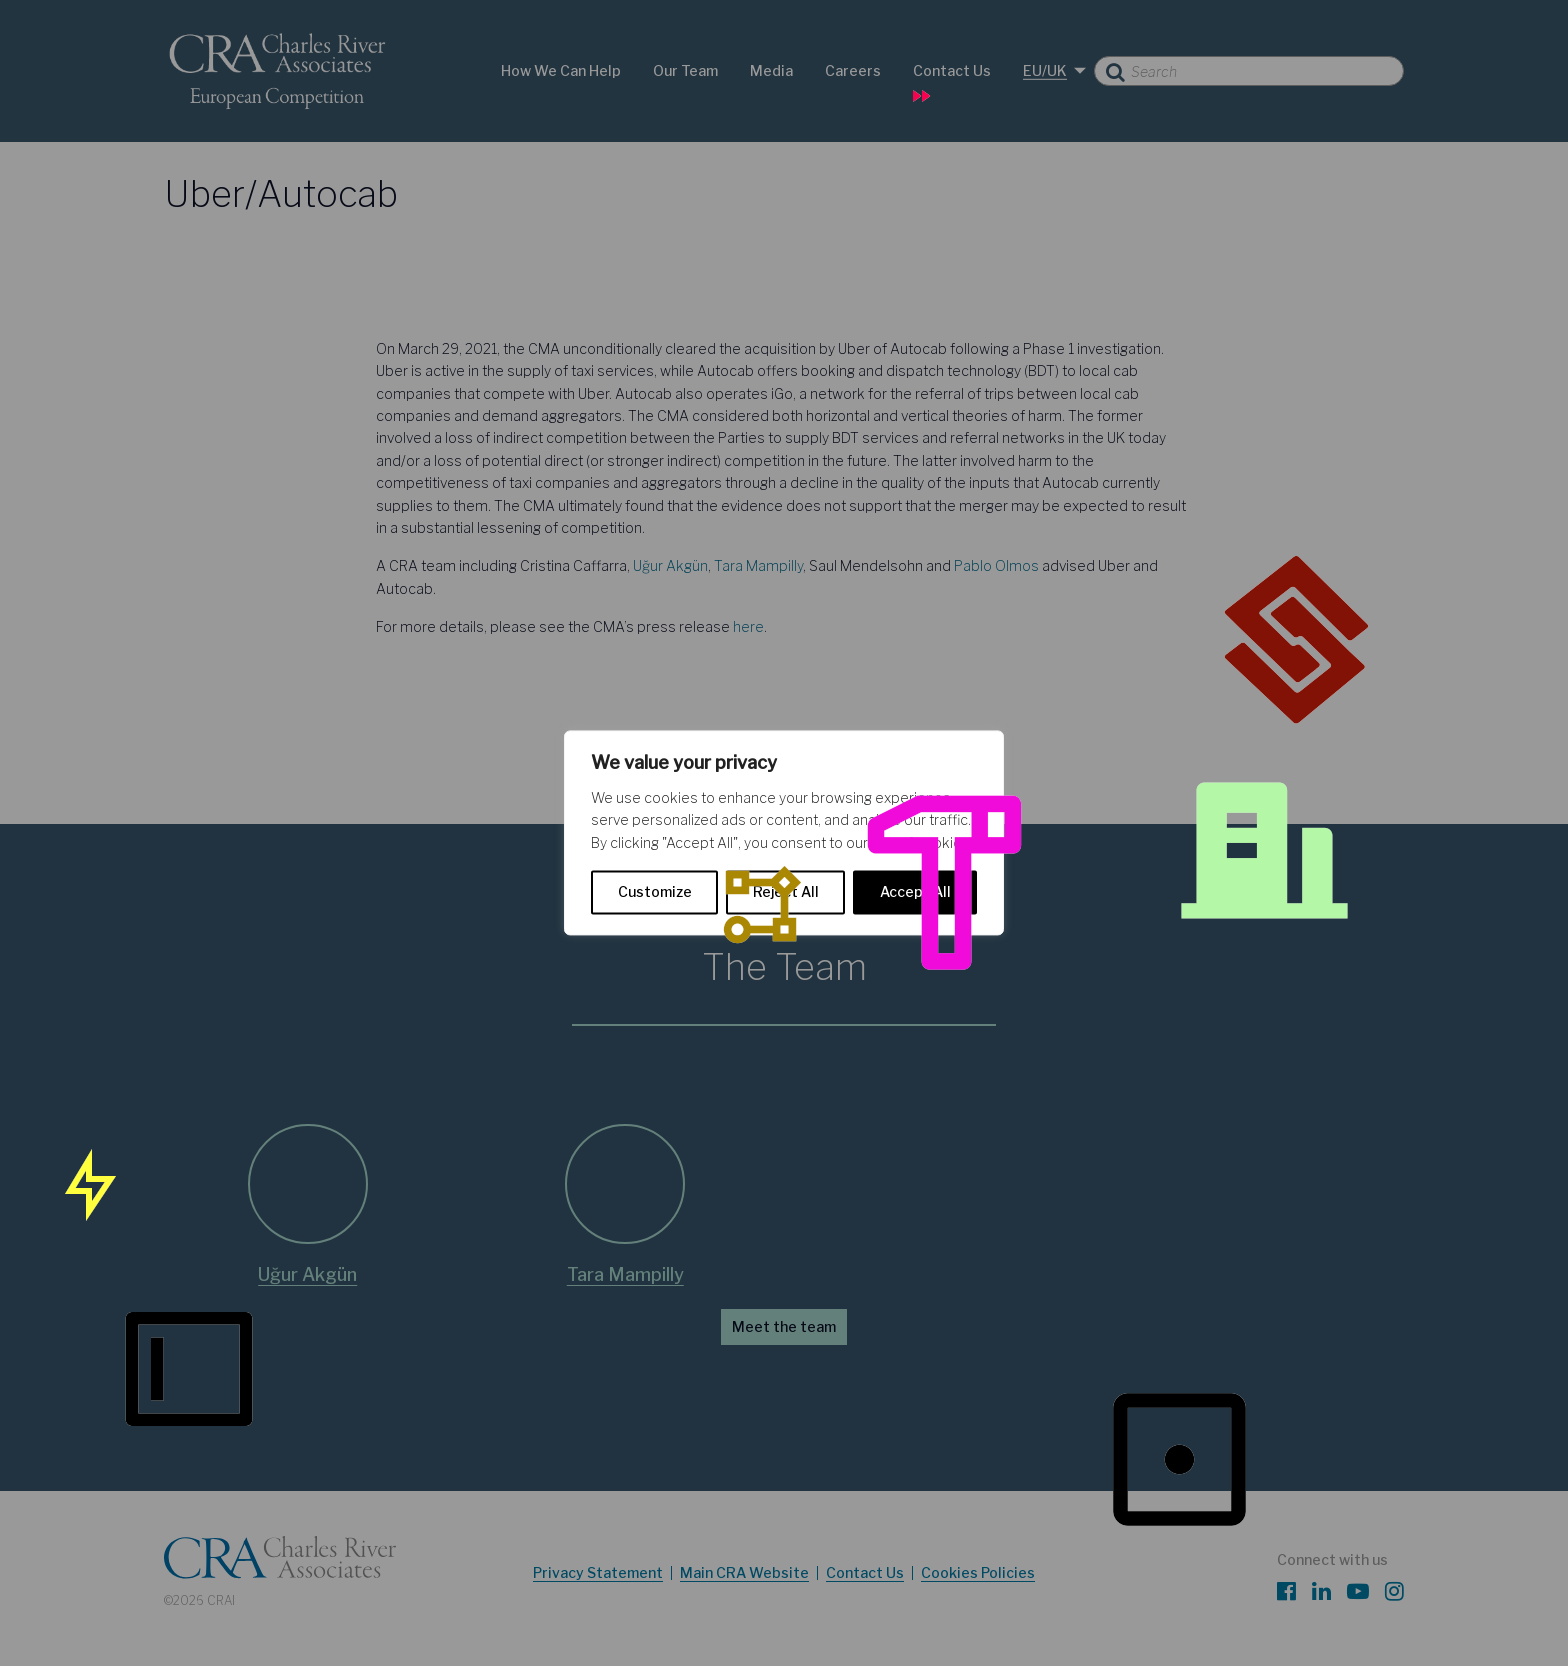 This screenshot has height=1666, width=1568. I want to click on create or edit a flowchart, so click(761, 906).